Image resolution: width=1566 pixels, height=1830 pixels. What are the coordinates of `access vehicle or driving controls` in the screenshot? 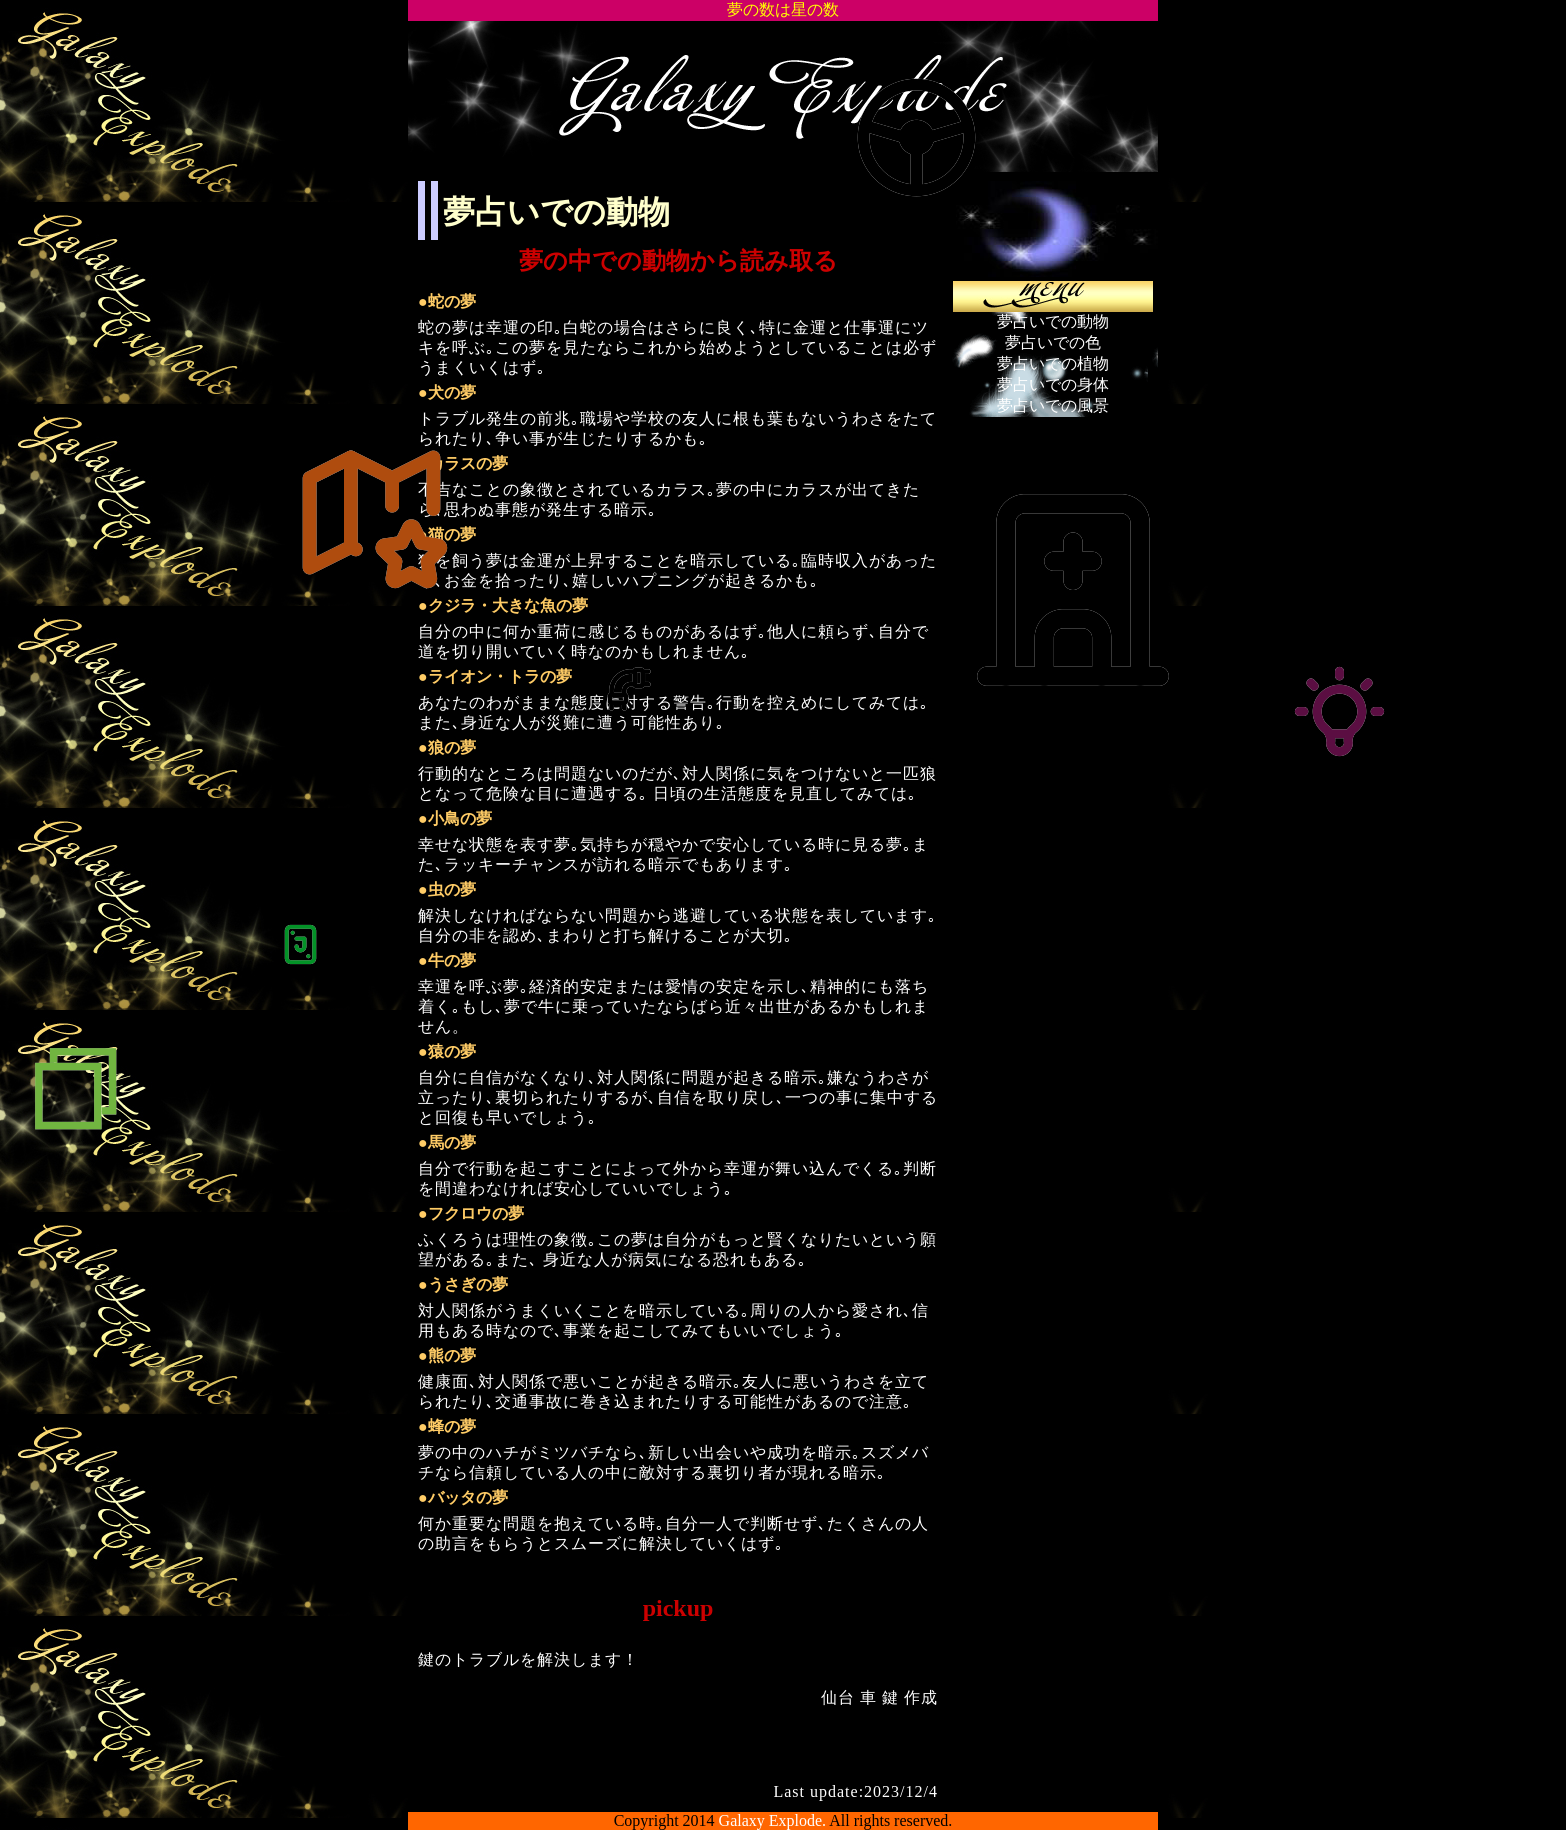 It's located at (916, 137).